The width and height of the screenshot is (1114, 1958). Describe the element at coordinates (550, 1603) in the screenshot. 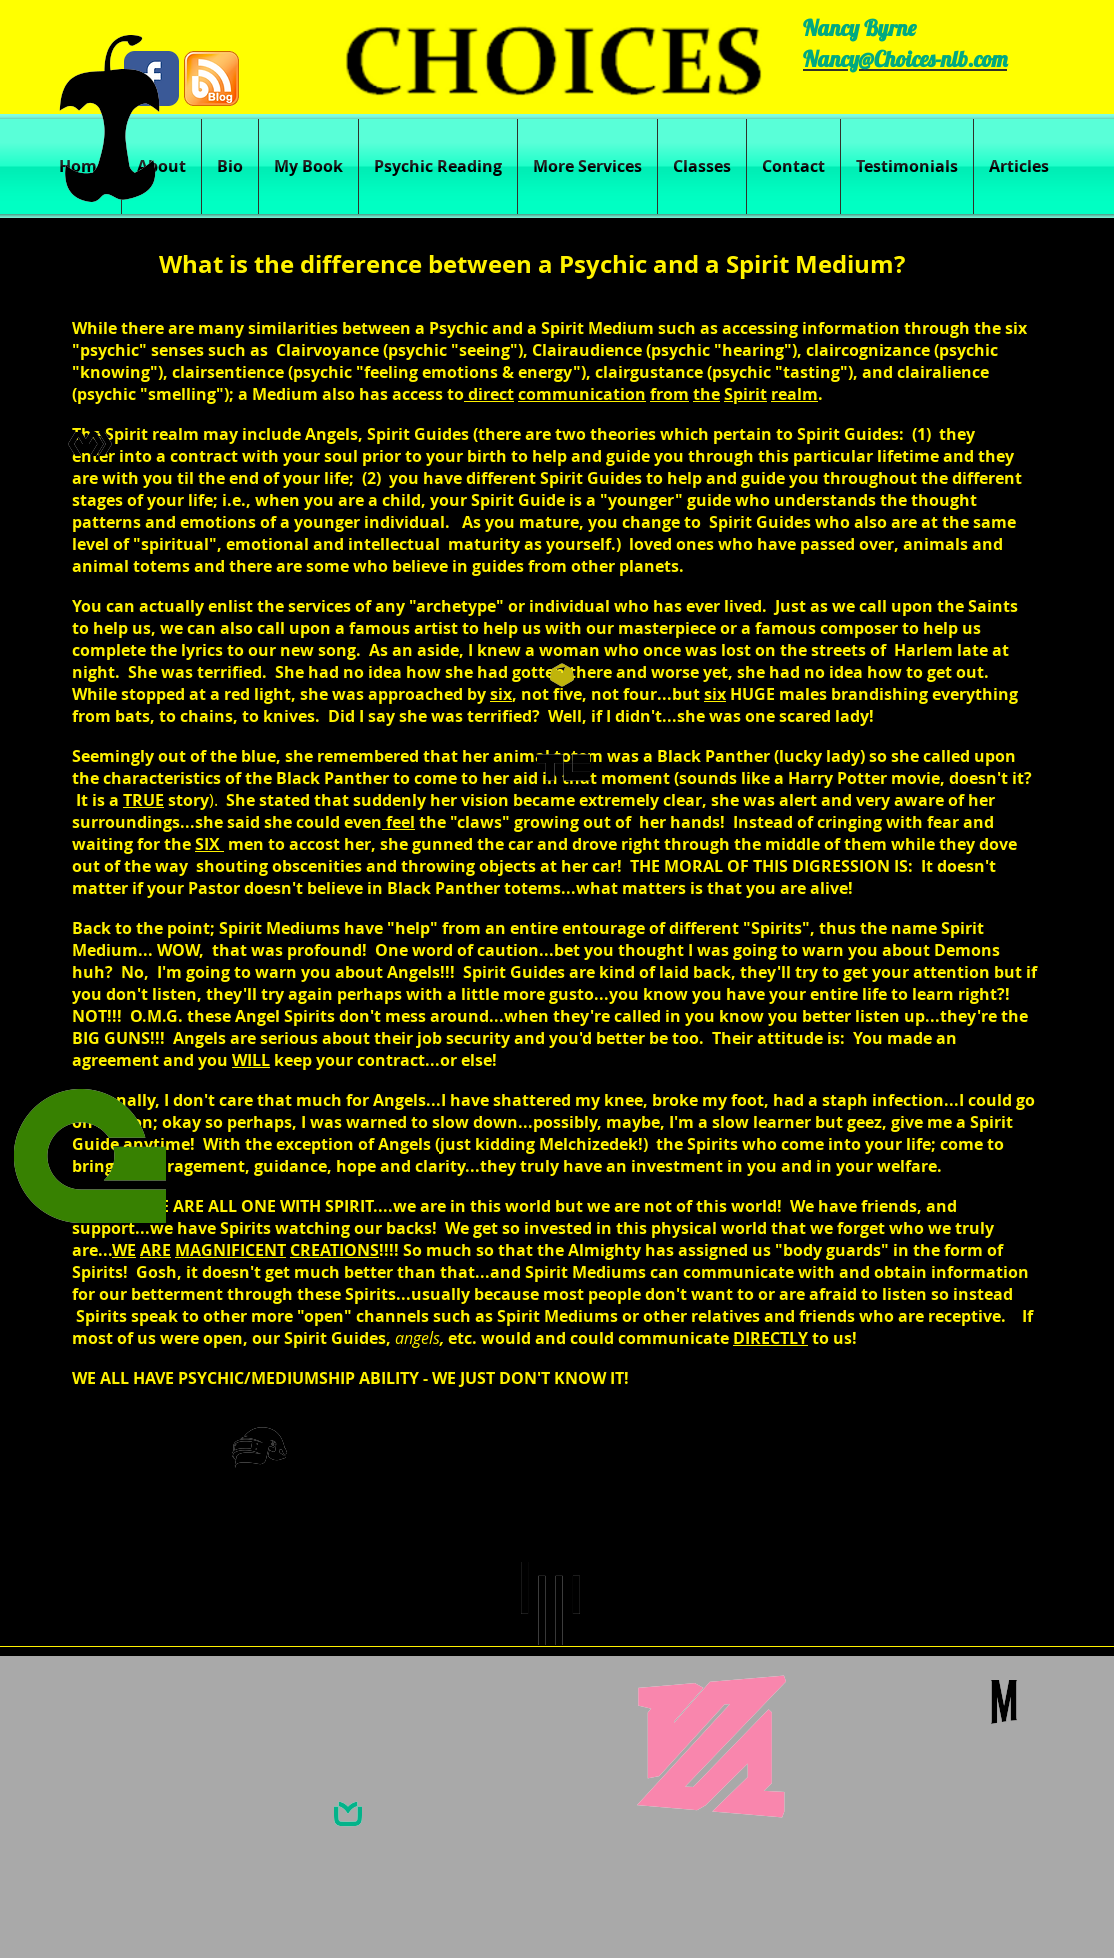

I see `open gitter chat application` at that location.